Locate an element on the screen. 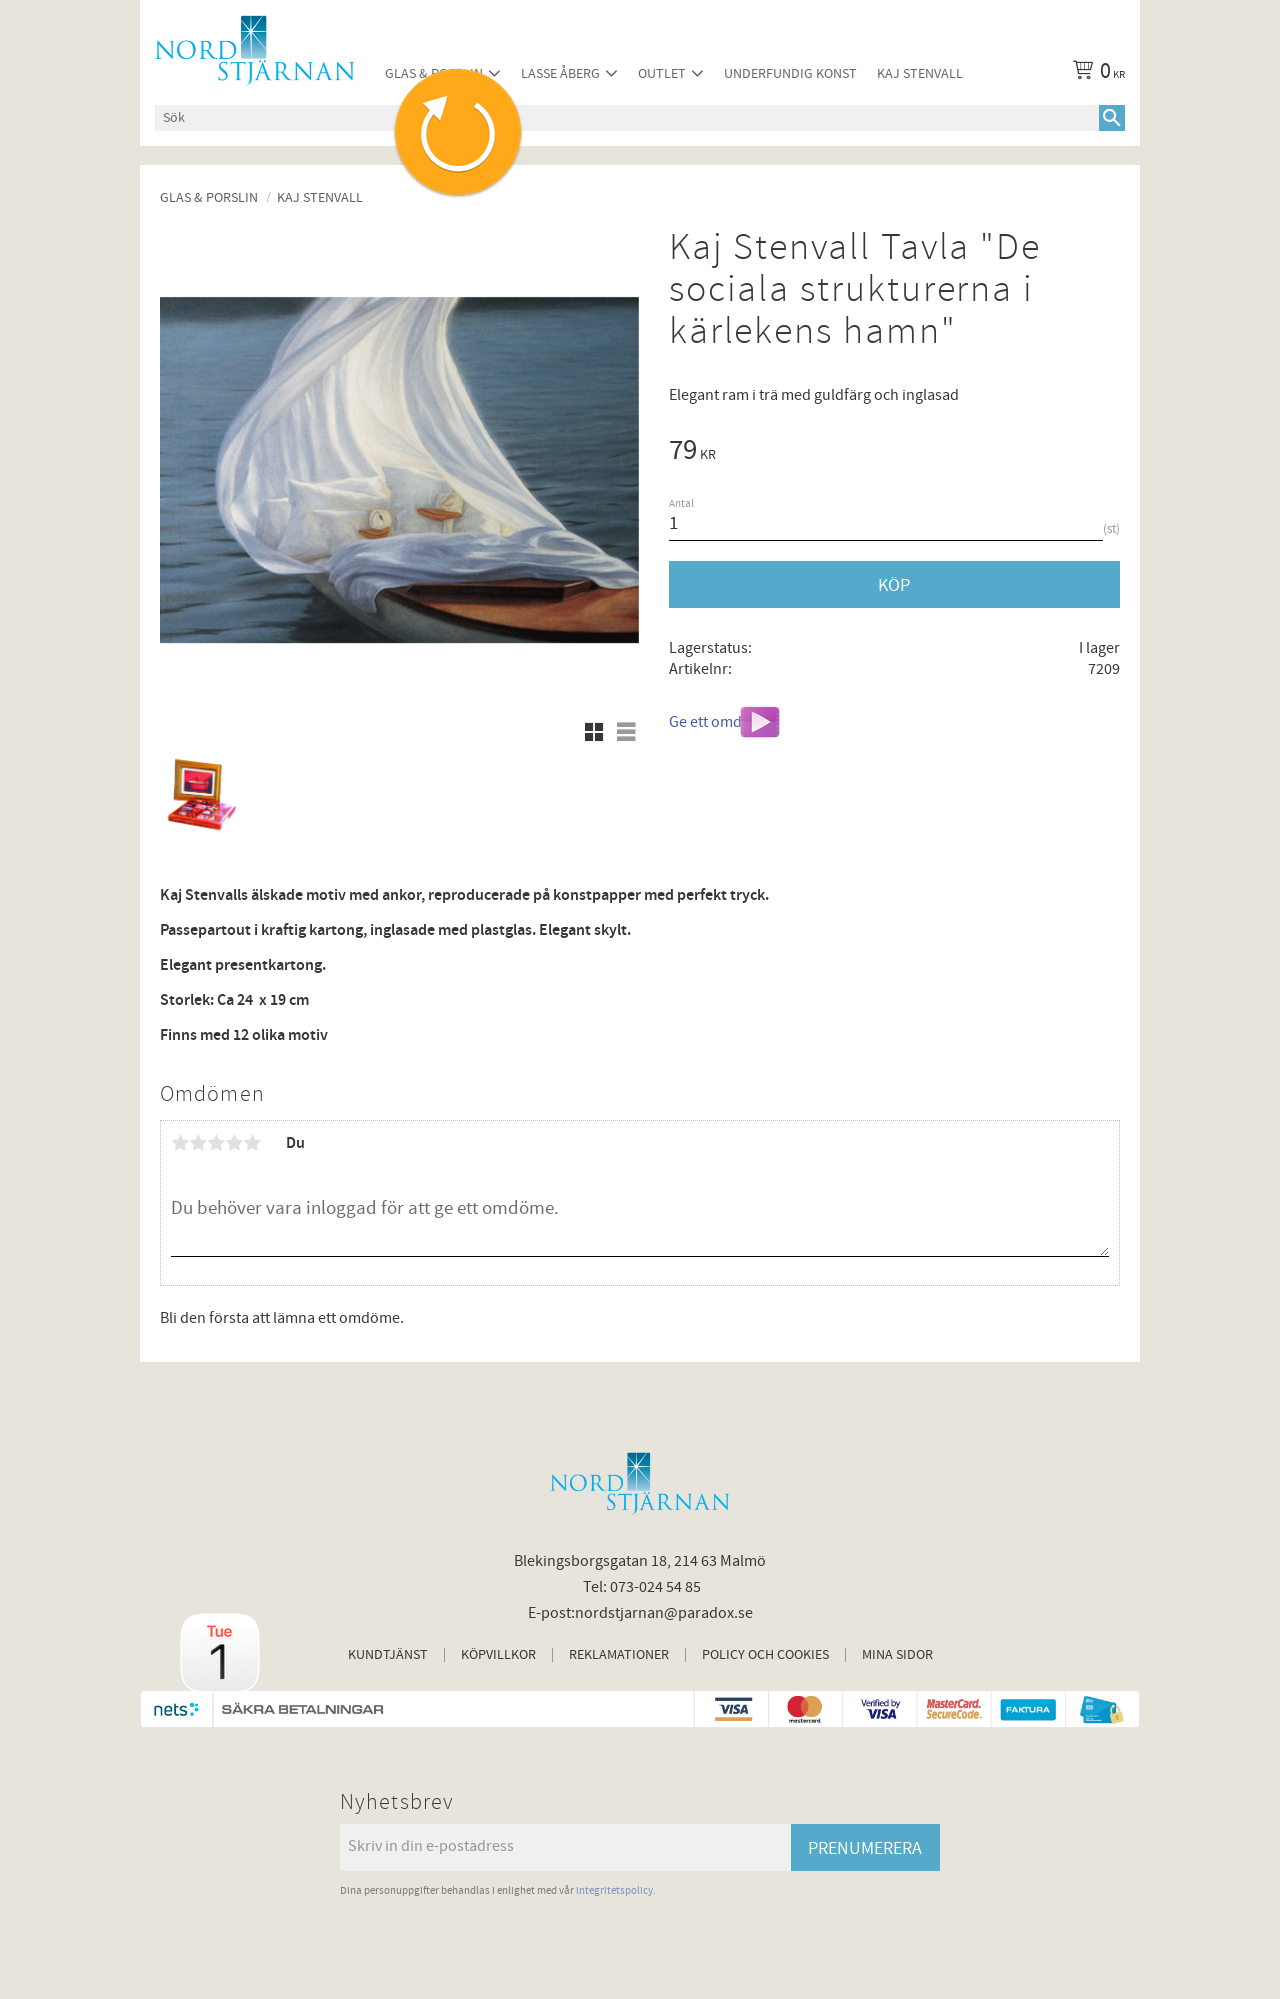 Image resolution: width=1280 pixels, height=1999 pixels. open celluloid media player is located at coordinates (760, 722).